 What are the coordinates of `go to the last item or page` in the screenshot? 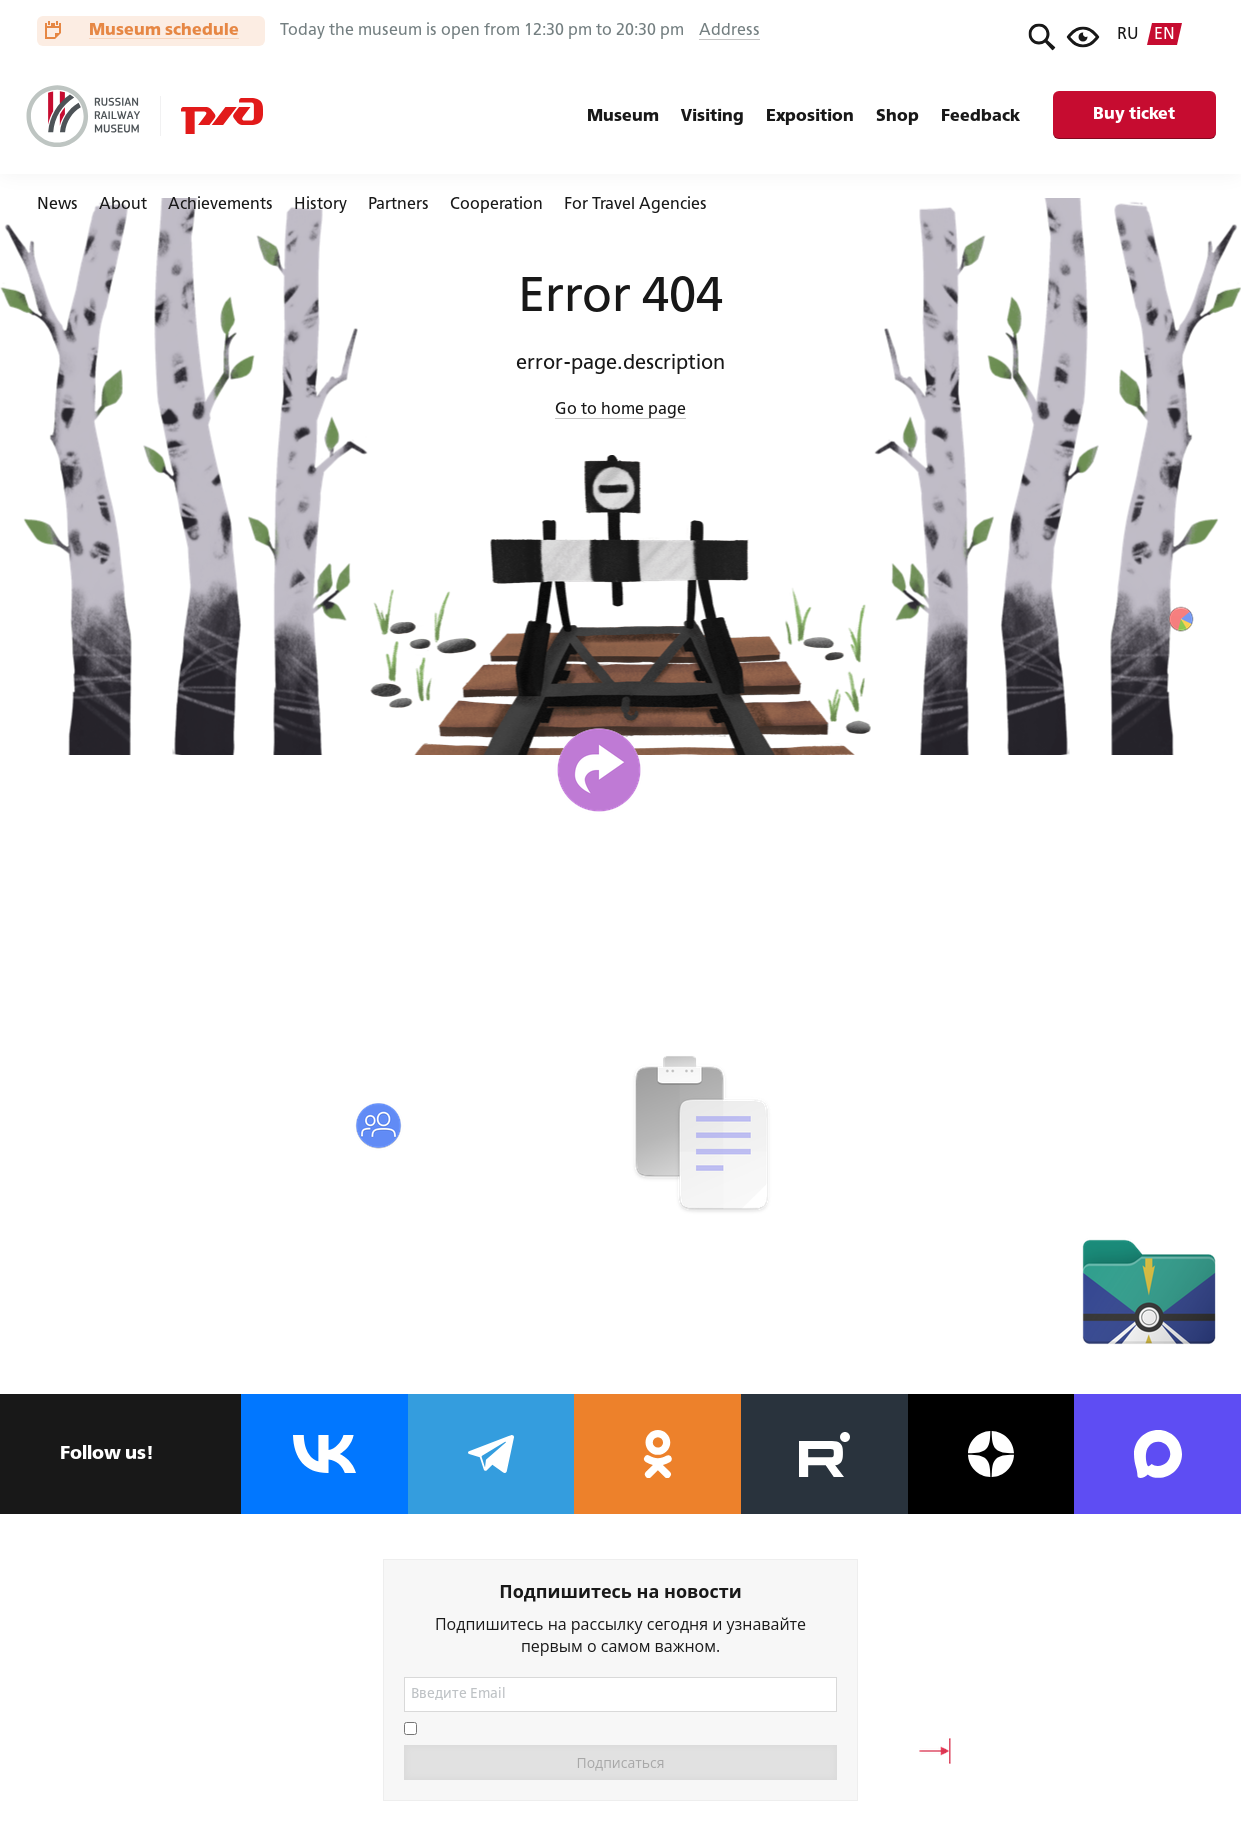 It's located at (935, 1751).